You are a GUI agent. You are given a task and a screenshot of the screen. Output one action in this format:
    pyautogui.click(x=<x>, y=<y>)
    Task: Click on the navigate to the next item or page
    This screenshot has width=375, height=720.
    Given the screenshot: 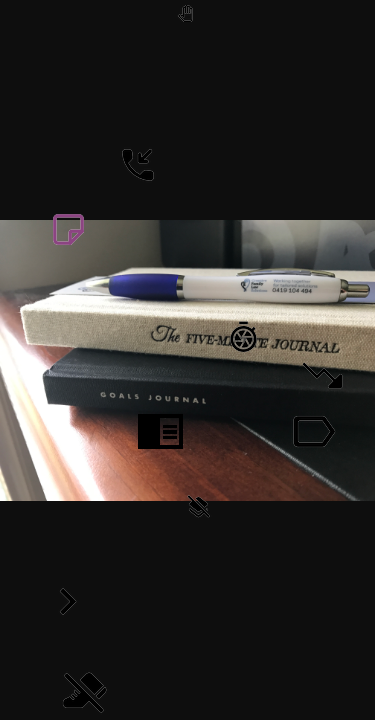 What is the action you would take?
    pyautogui.click(x=67, y=601)
    